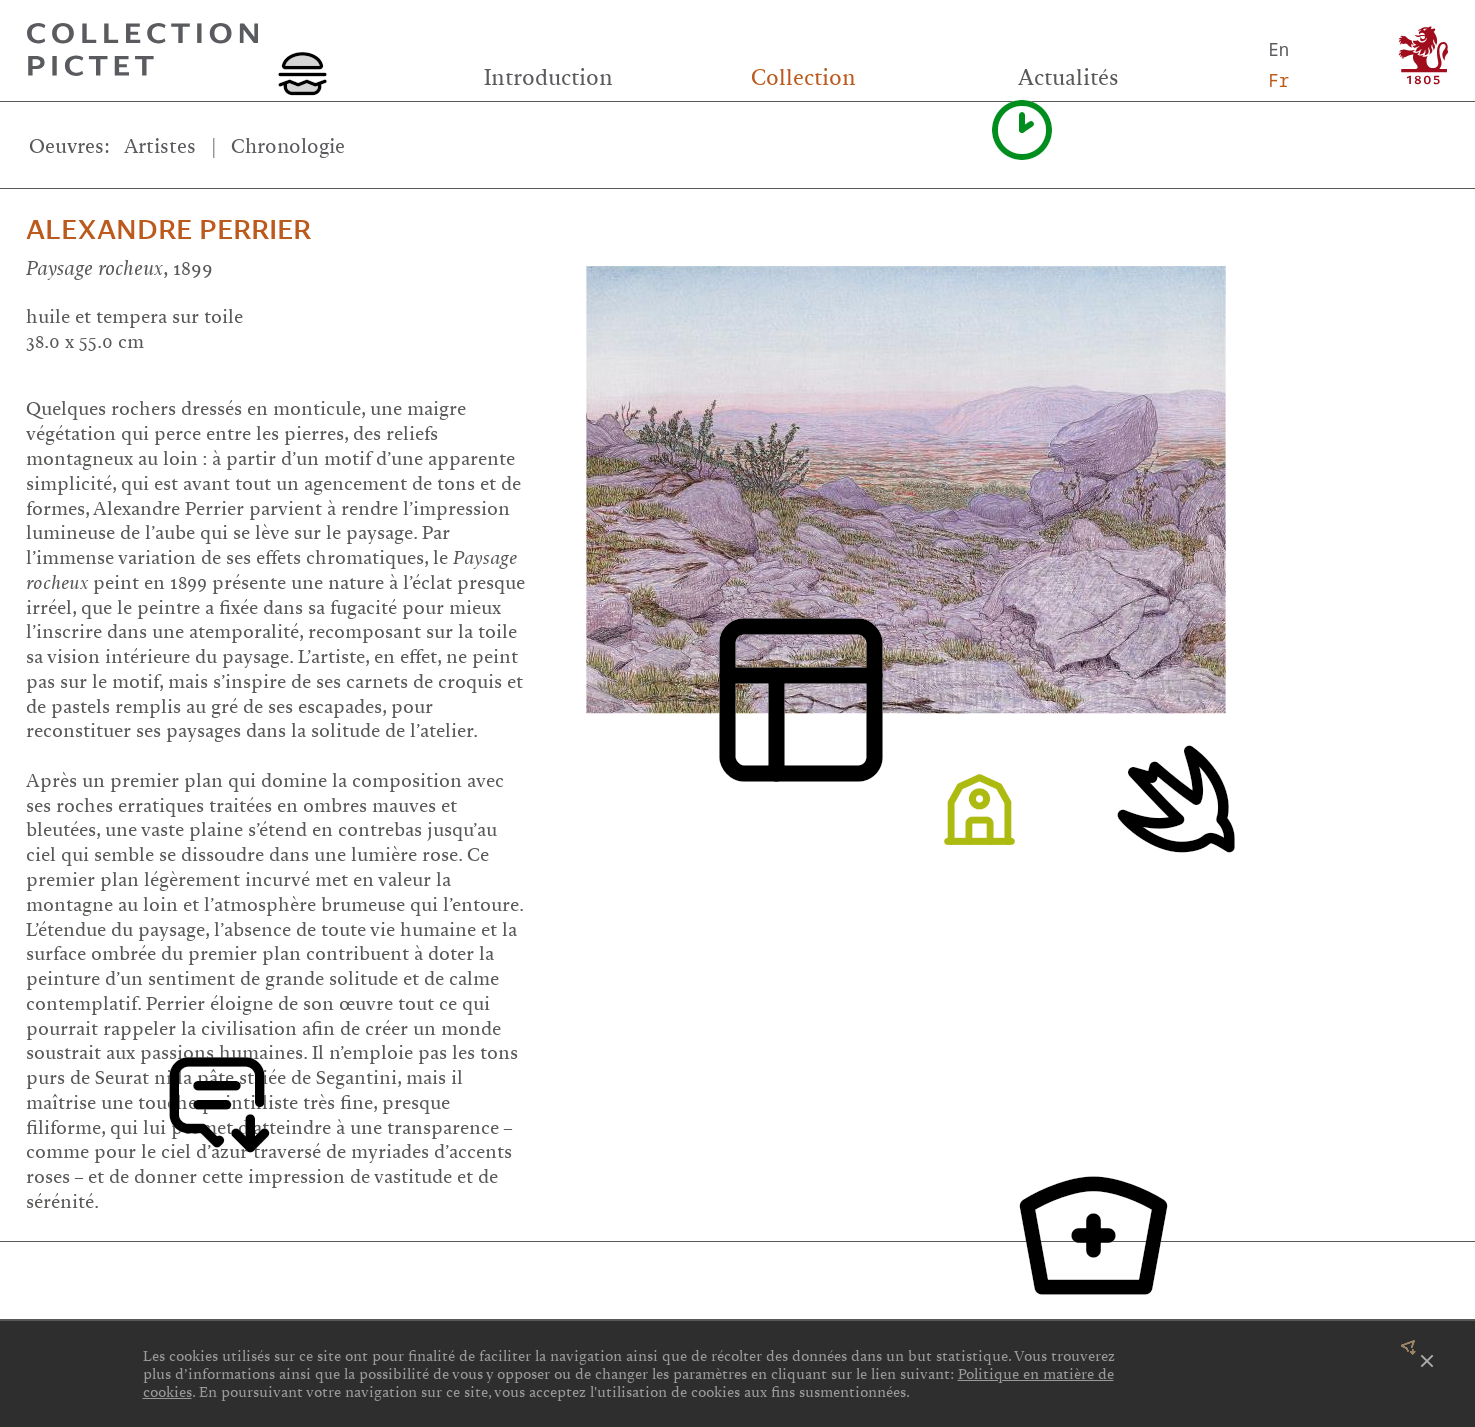 This screenshot has width=1475, height=1427. Describe the element at coordinates (979, 809) in the screenshot. I see `view cottage or cabin rental listings` at that location.